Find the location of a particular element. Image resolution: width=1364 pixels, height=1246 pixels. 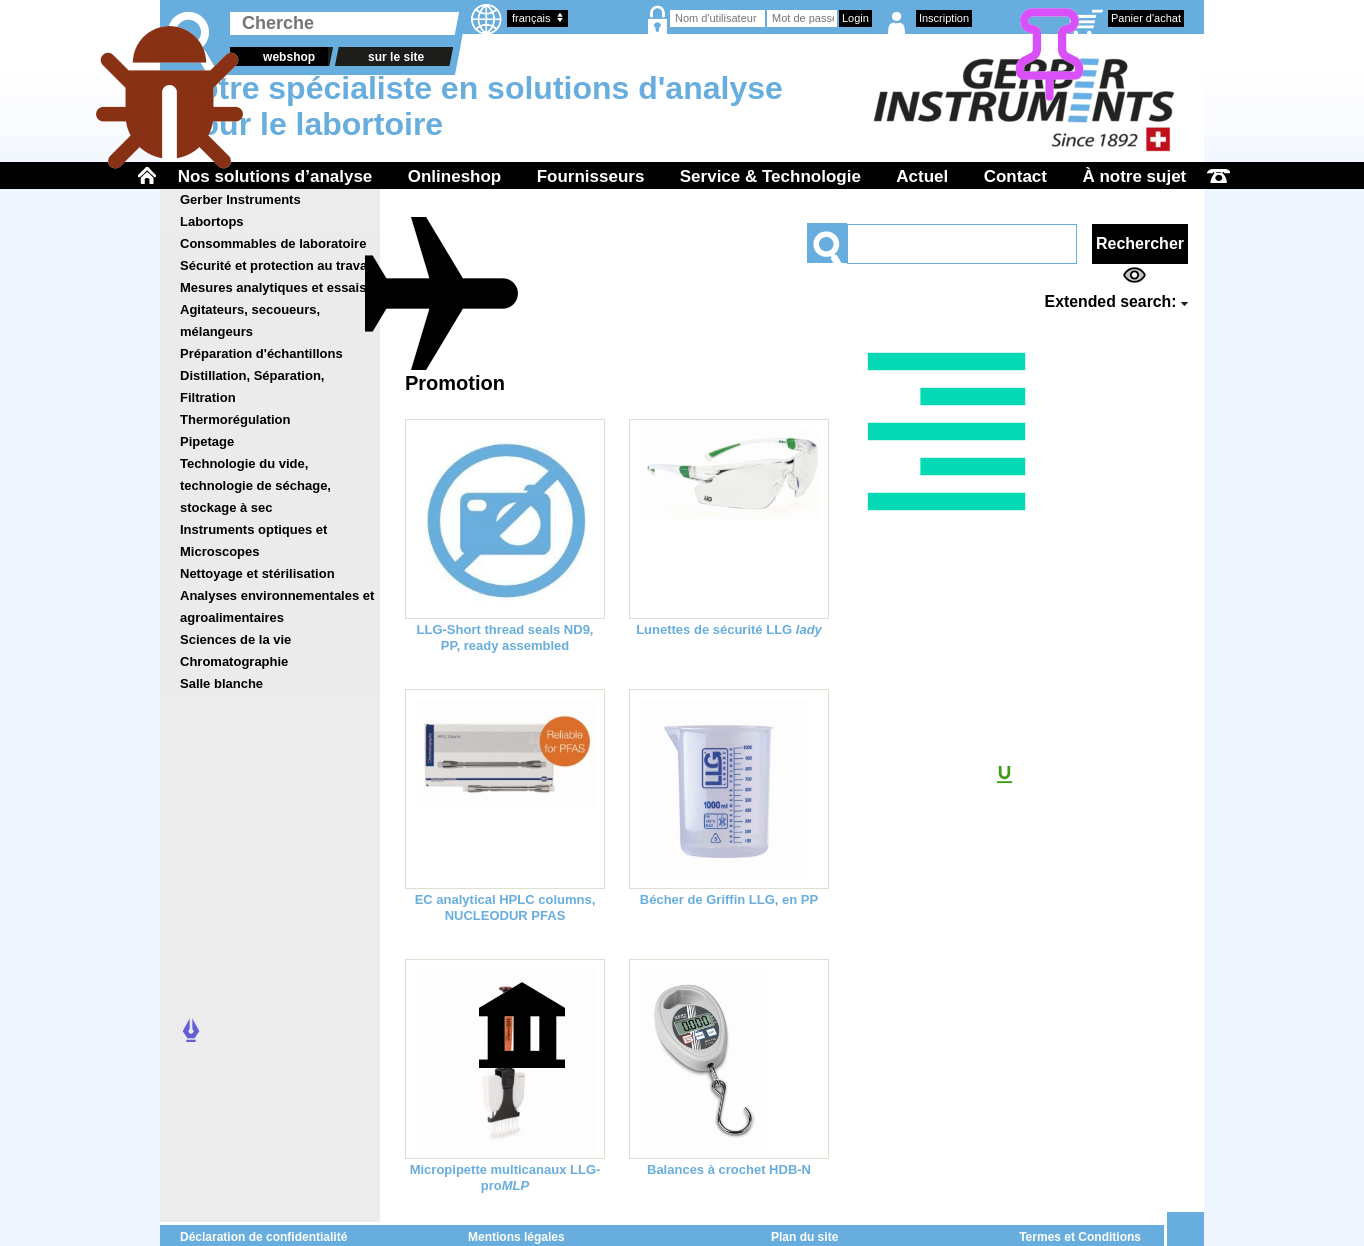

access vector drawing tools is located at coordinates (191, 1030).